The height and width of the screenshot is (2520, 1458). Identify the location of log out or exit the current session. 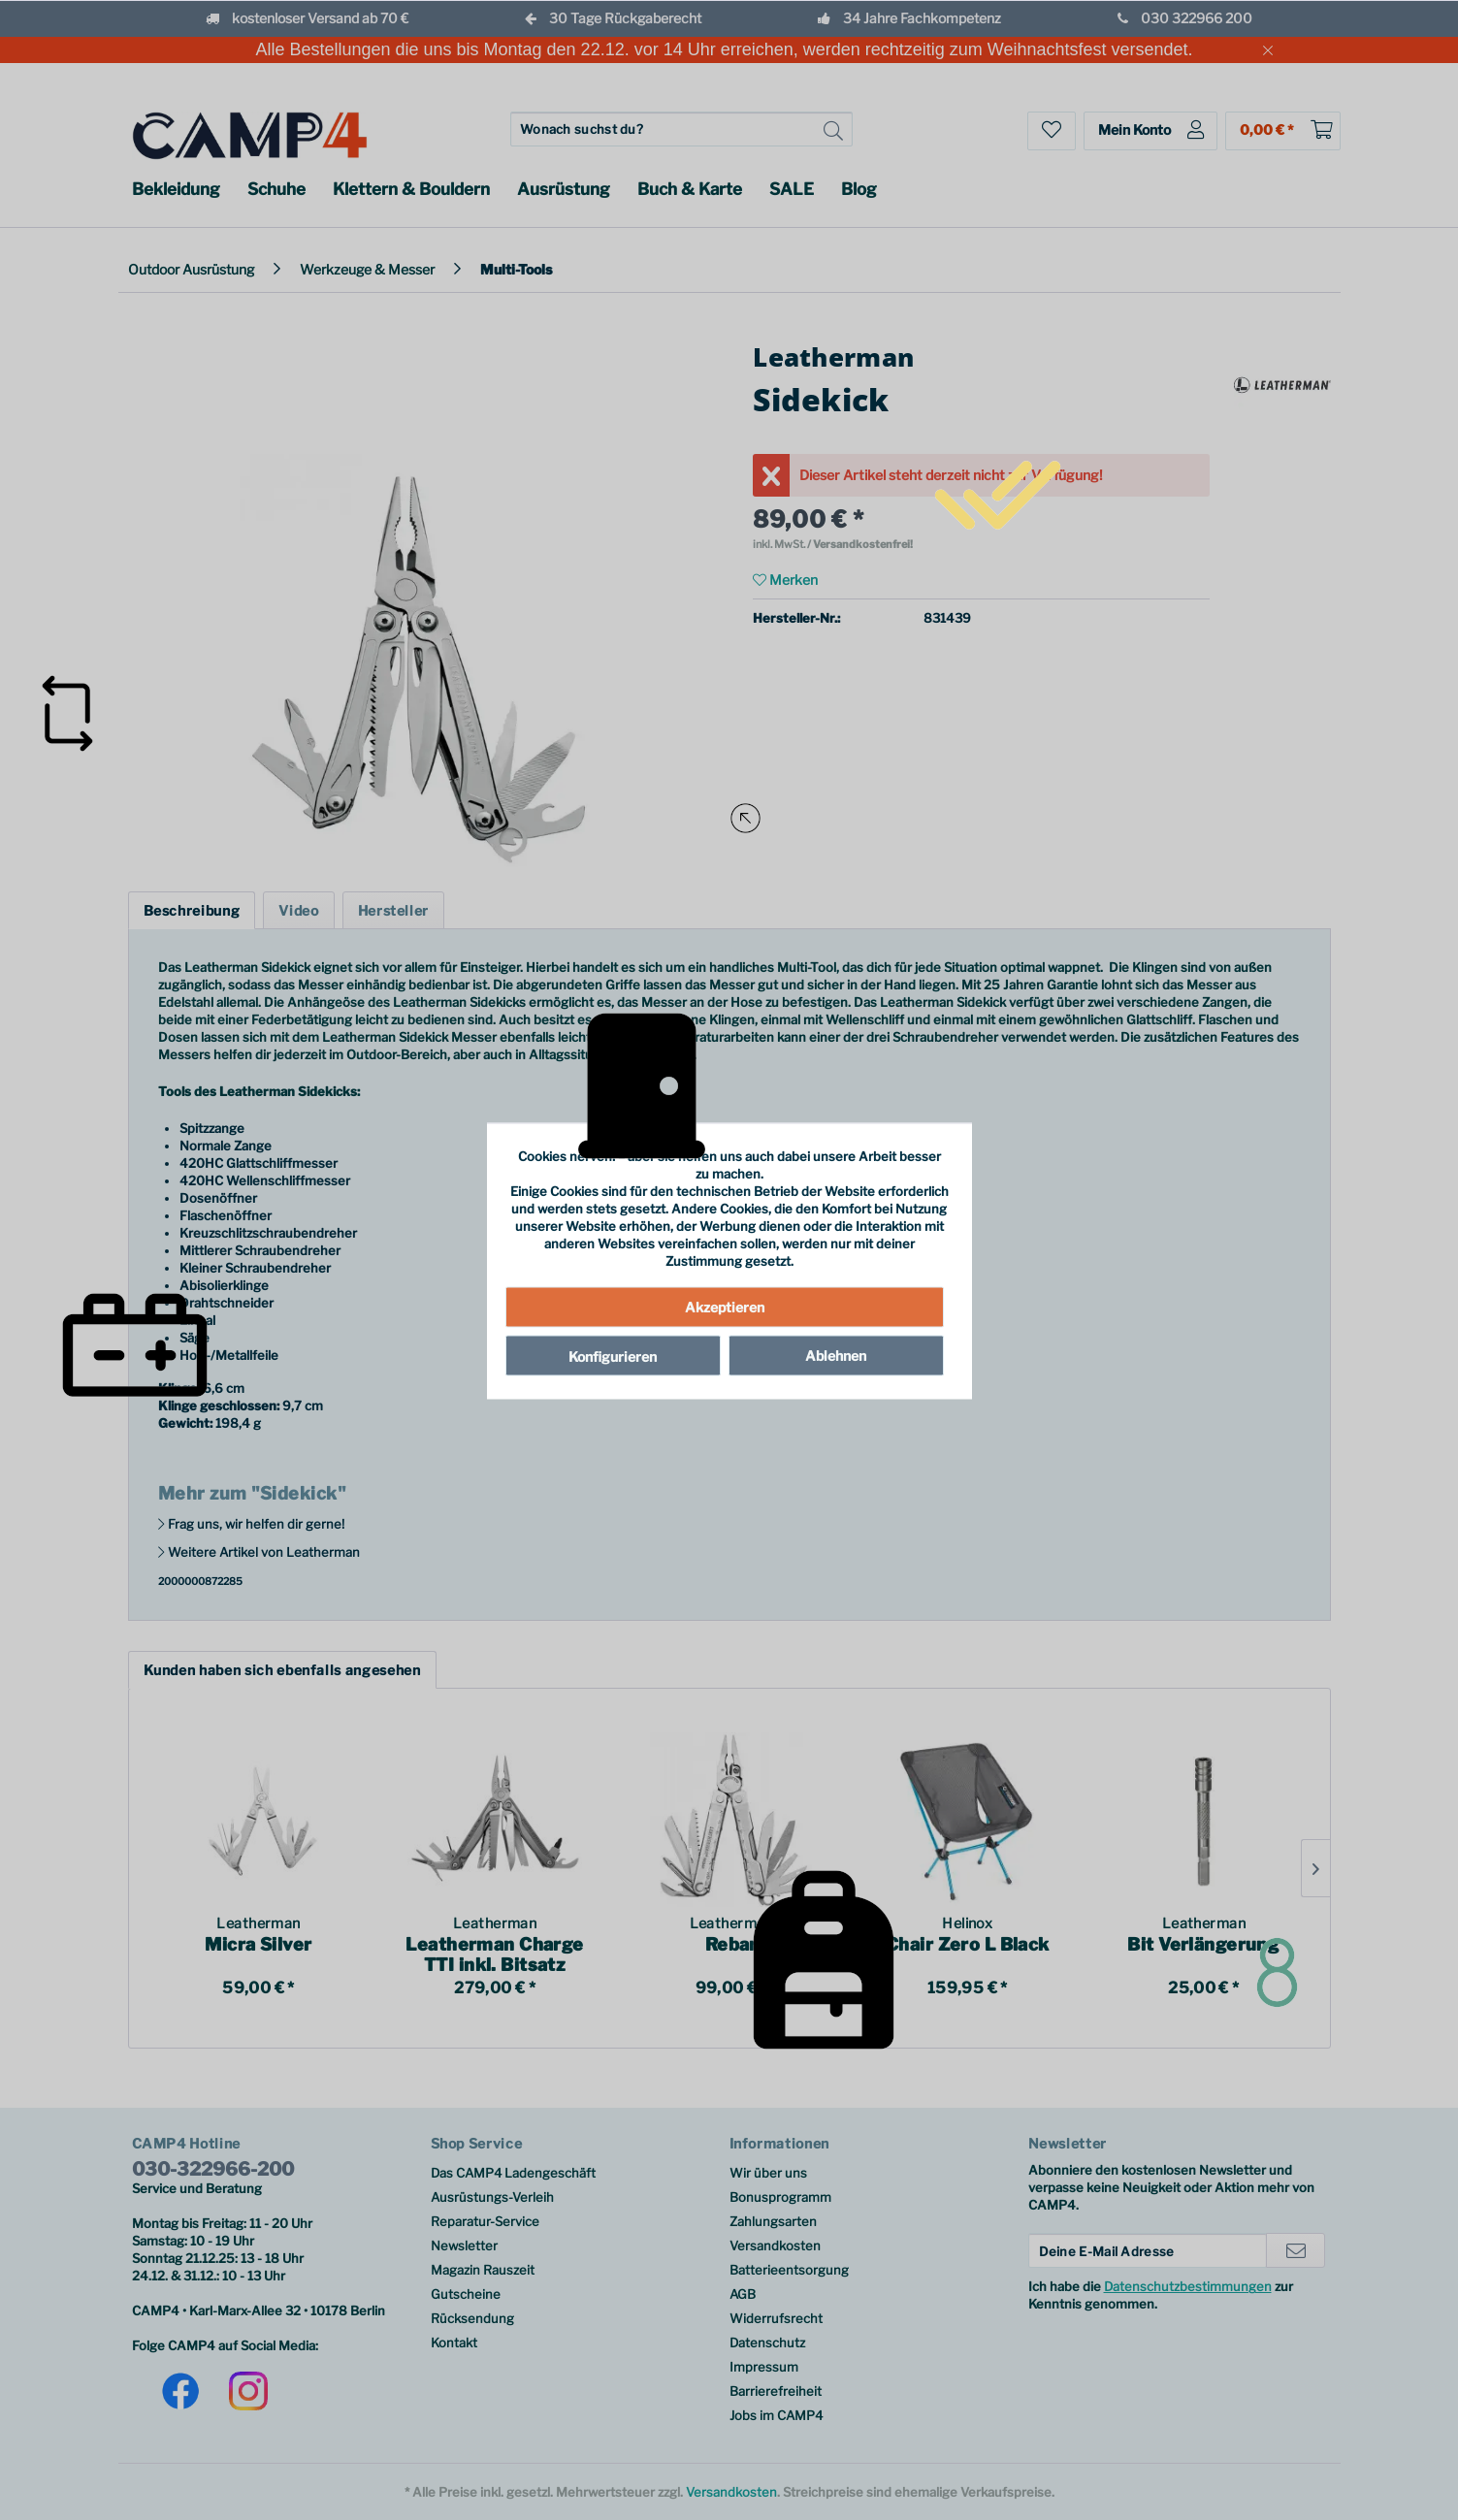
(641, 1085).